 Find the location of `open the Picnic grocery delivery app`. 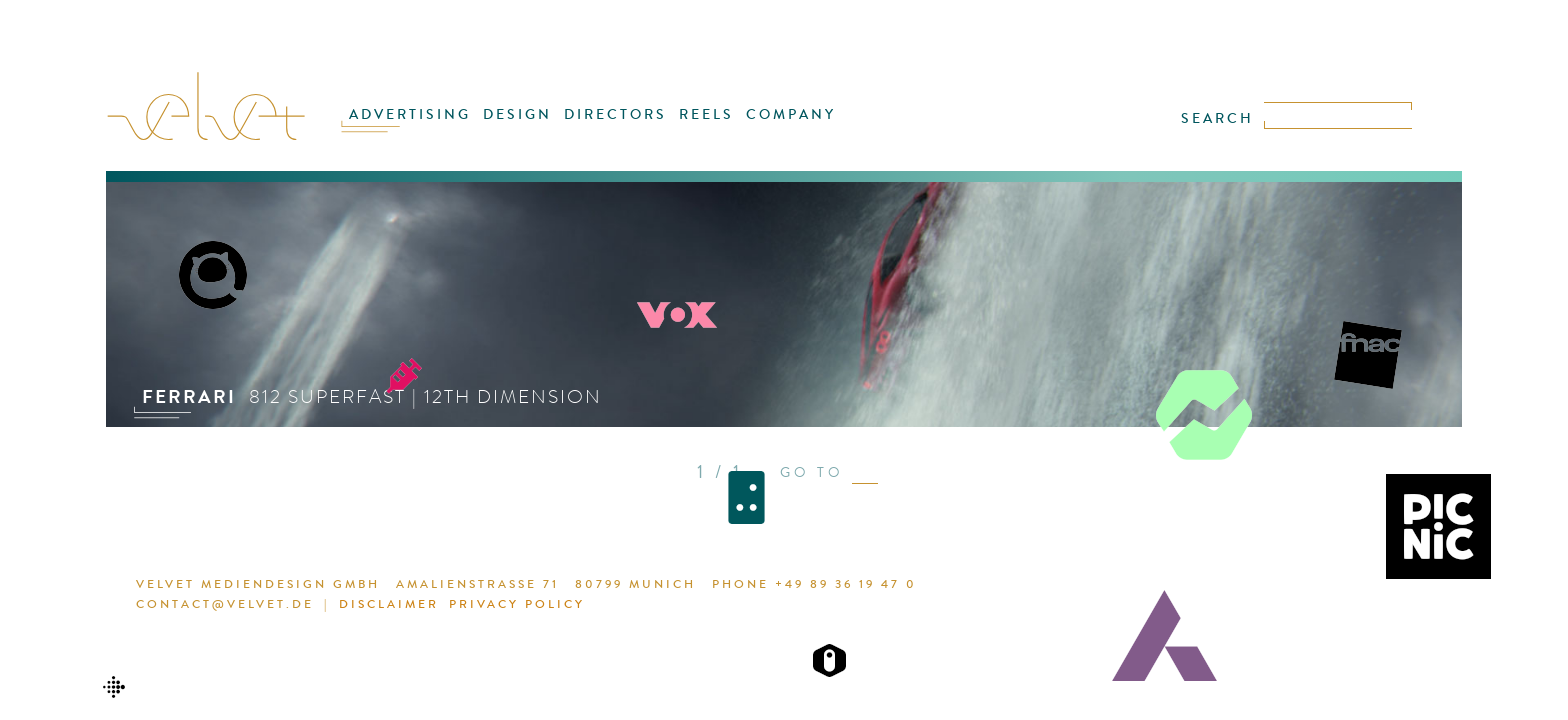

open the Picnic grocery delivery app is located at coordinates (1438, 526).